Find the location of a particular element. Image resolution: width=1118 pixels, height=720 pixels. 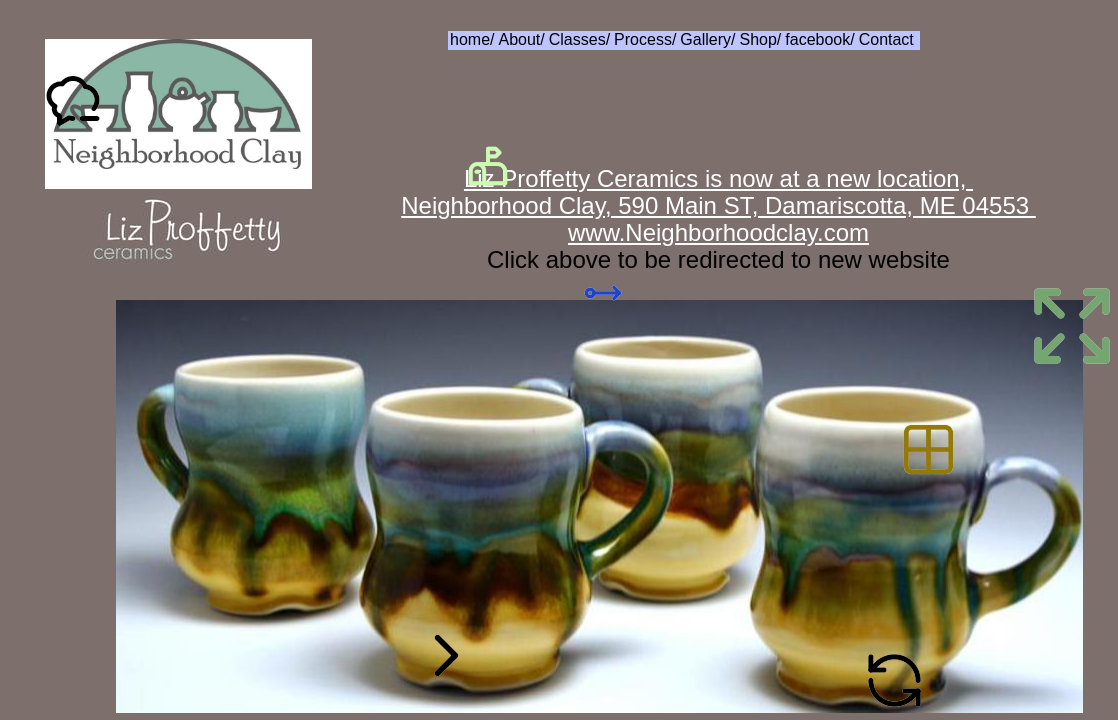

refresh or reload content is located at coordinates (894, 680).